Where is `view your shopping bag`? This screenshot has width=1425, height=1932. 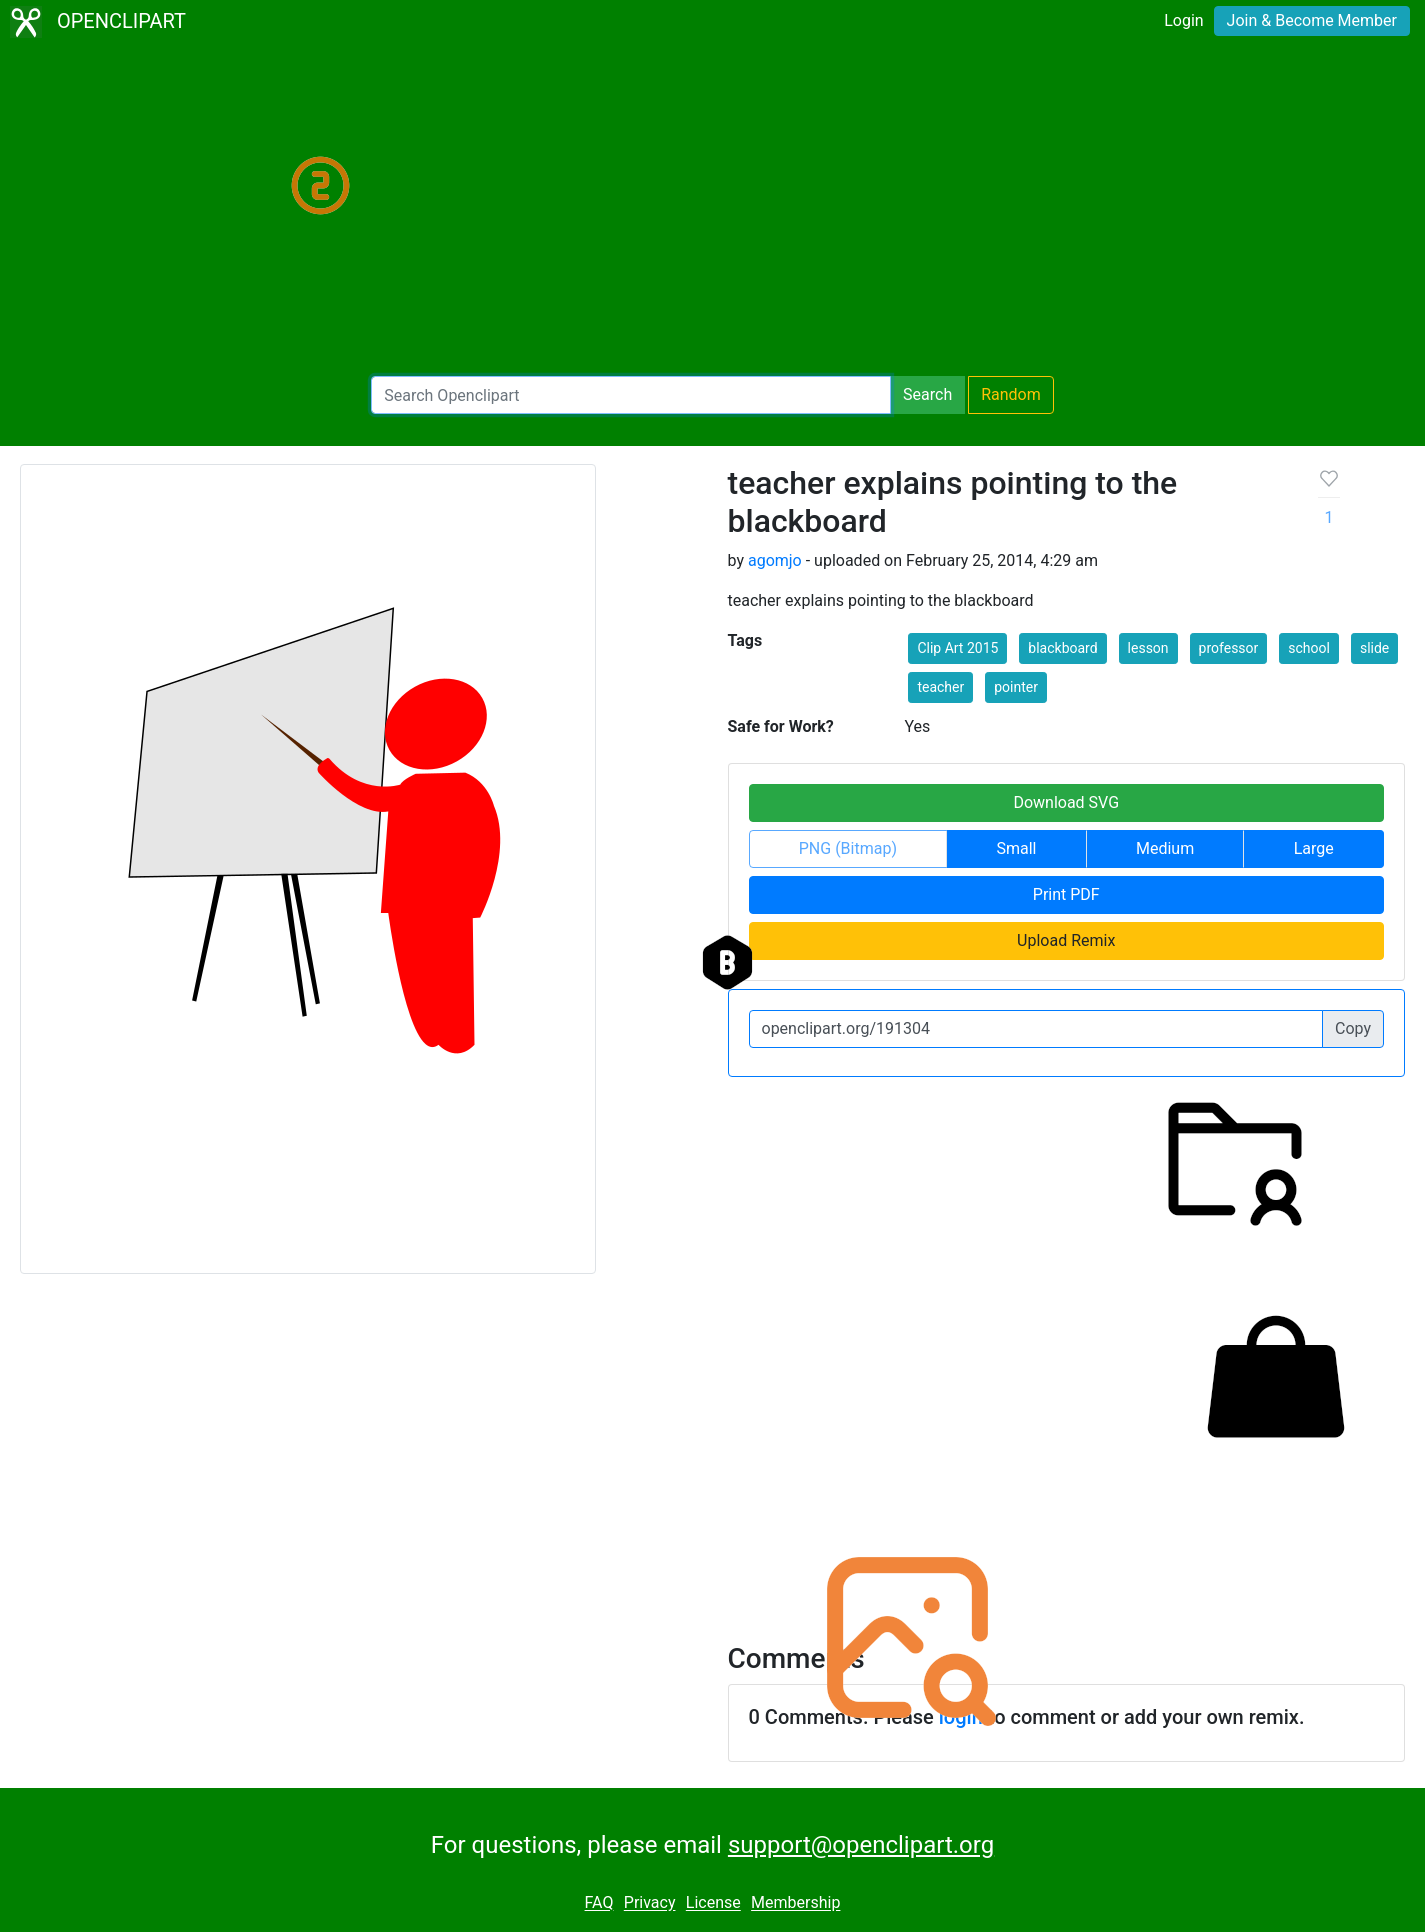 view your shopping bag is located at coordinates (1276, 1384).